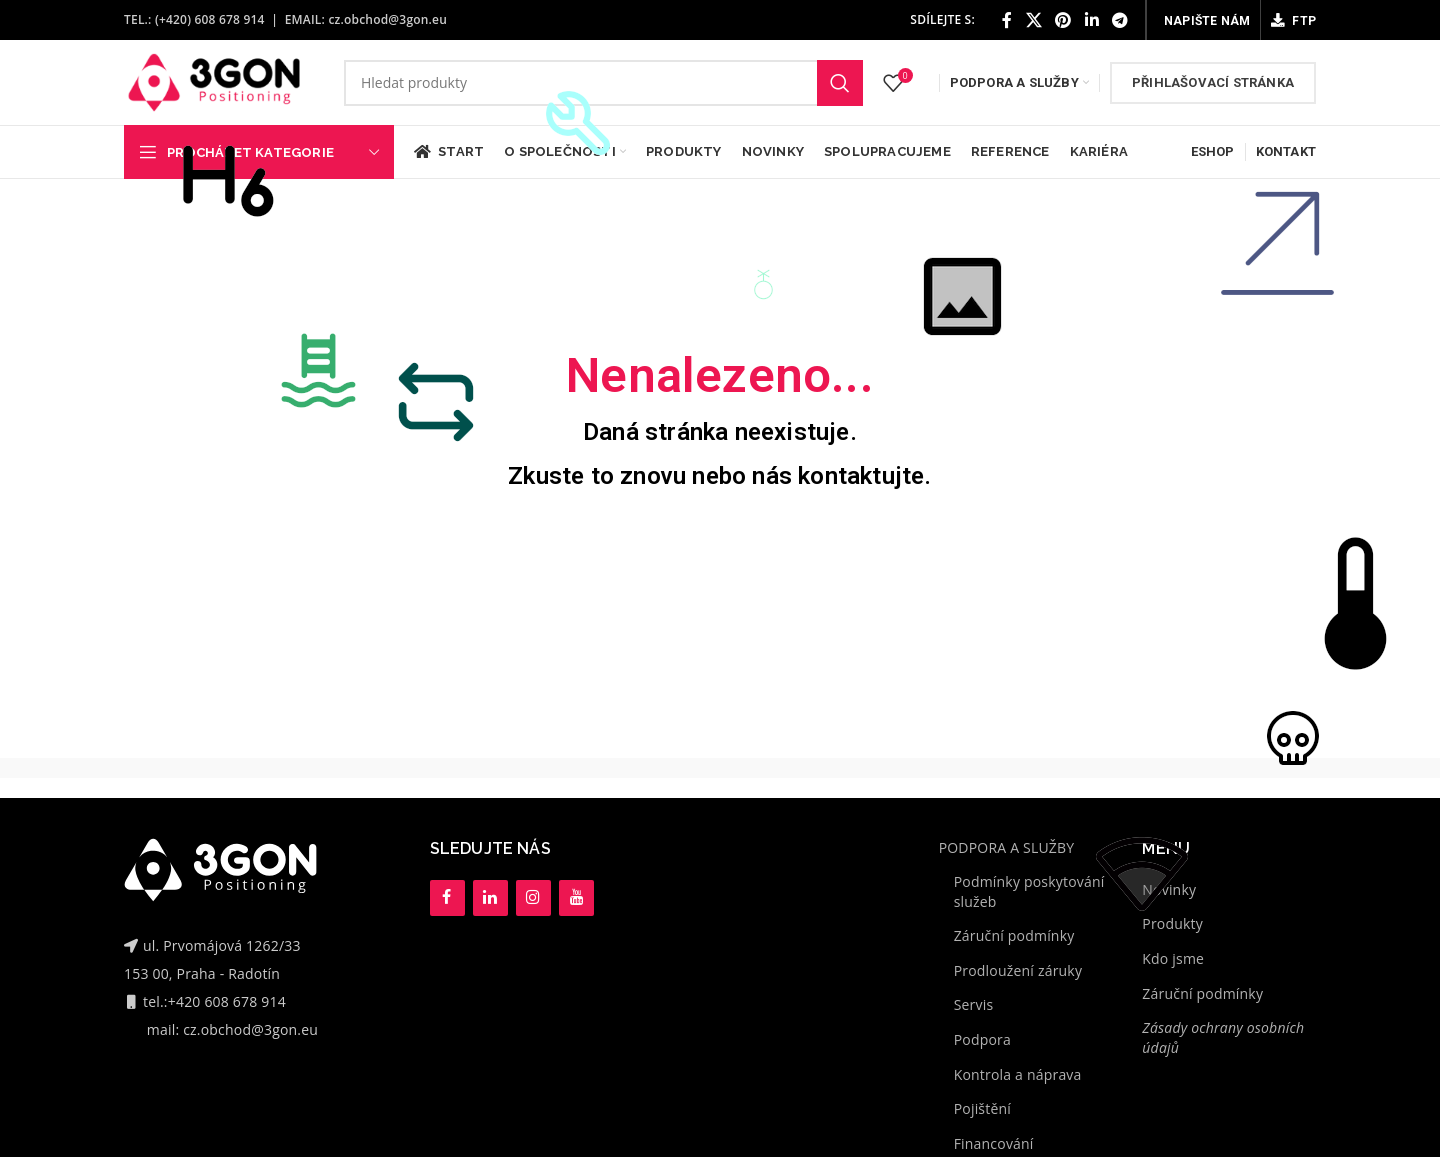  What do you see at coordinates (1142, 874) in the screenshot?
I see `indicates medium wifi signal strength` at bounding box center [1142, 874].